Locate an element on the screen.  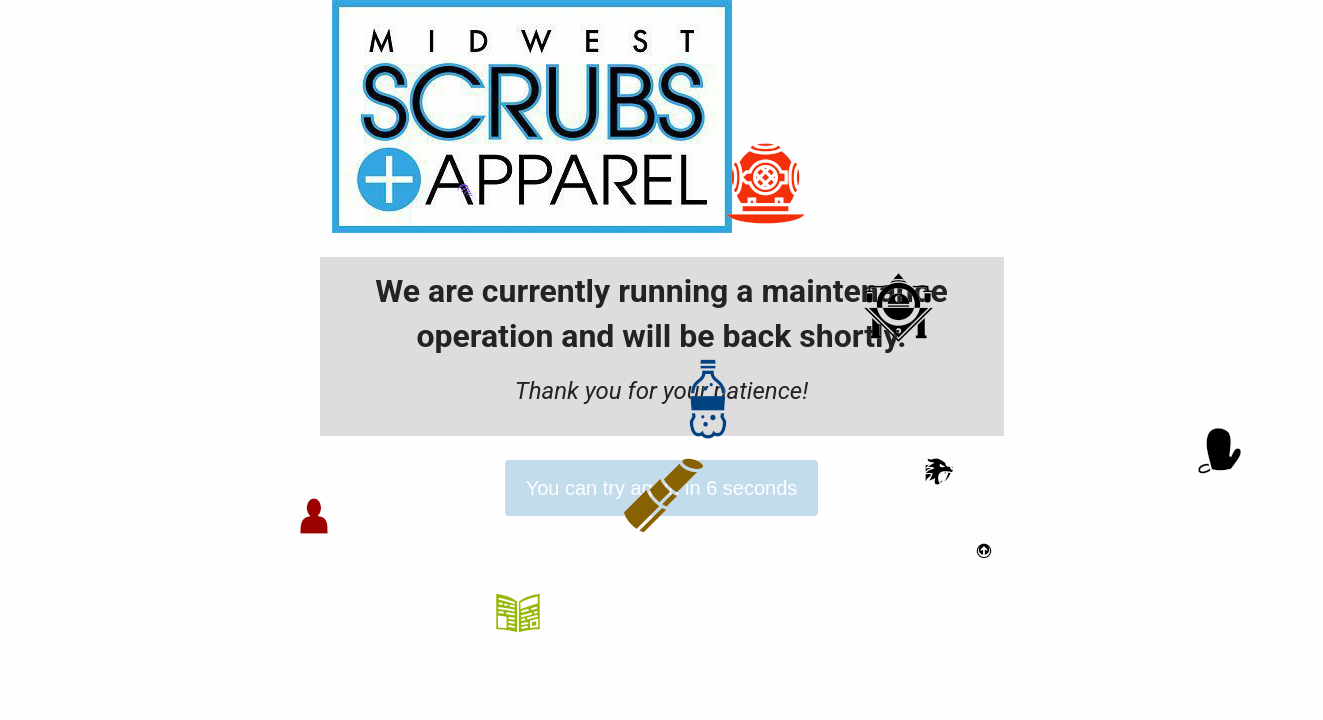
select saber-toothed cat character or avatar is located at coordinates (939, 471).